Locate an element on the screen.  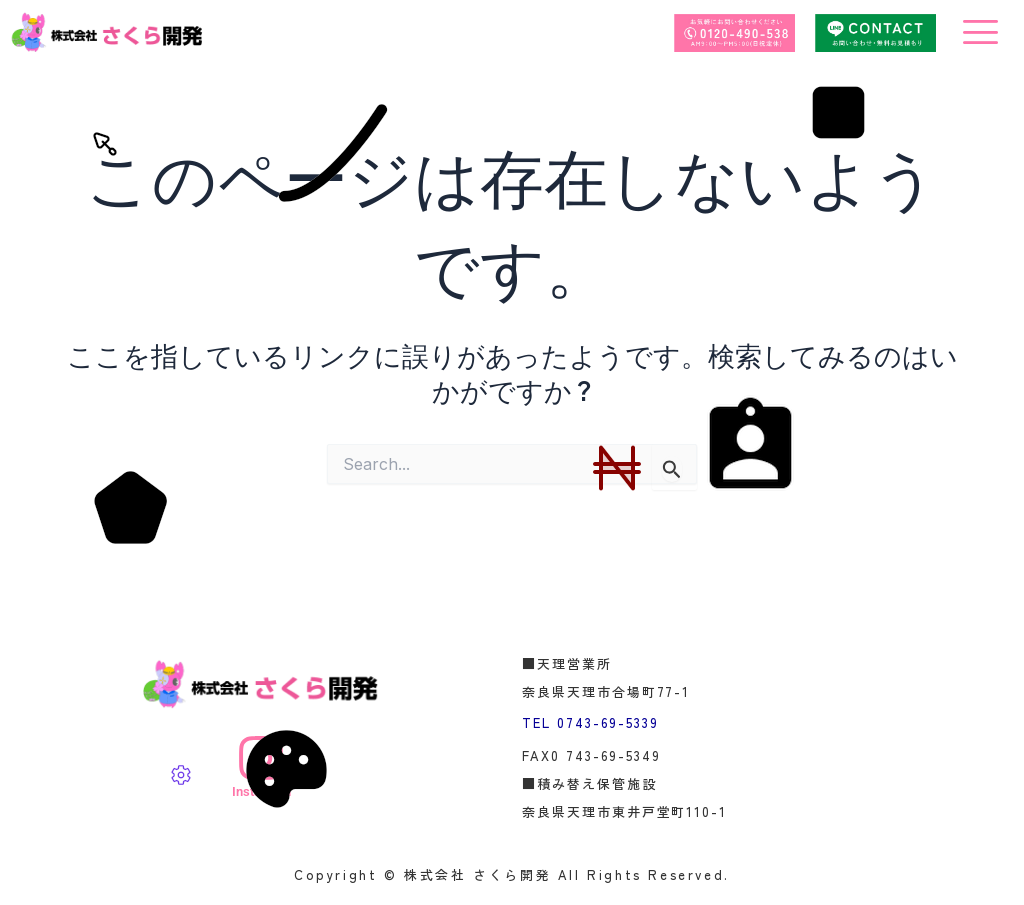
view or select Nigerian naira currency is located at coordinates (617, 468).